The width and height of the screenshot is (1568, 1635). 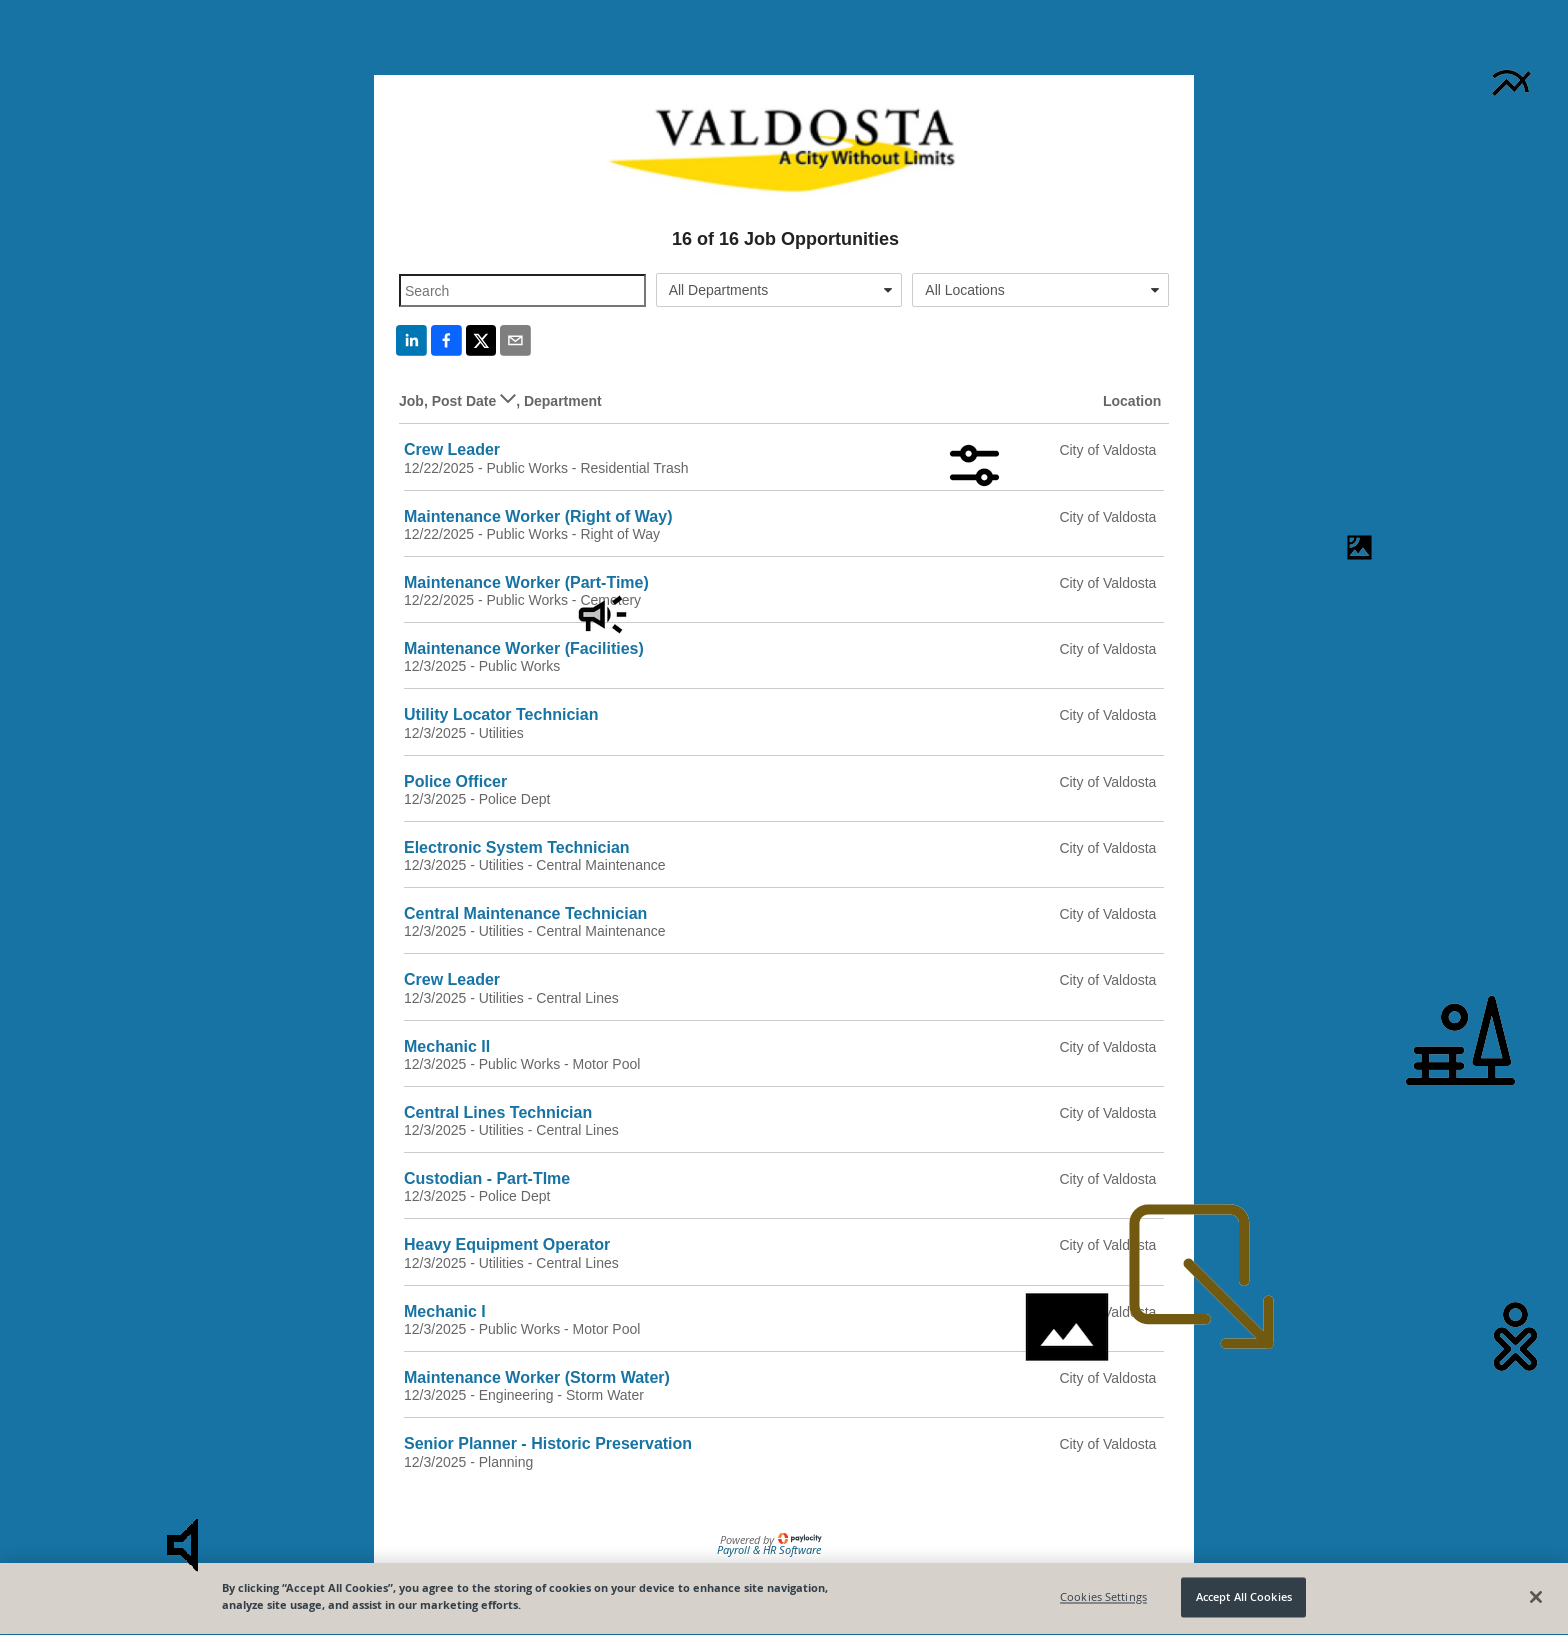 I want to click on switch to satellite map view, so click(x=1359, y=547).